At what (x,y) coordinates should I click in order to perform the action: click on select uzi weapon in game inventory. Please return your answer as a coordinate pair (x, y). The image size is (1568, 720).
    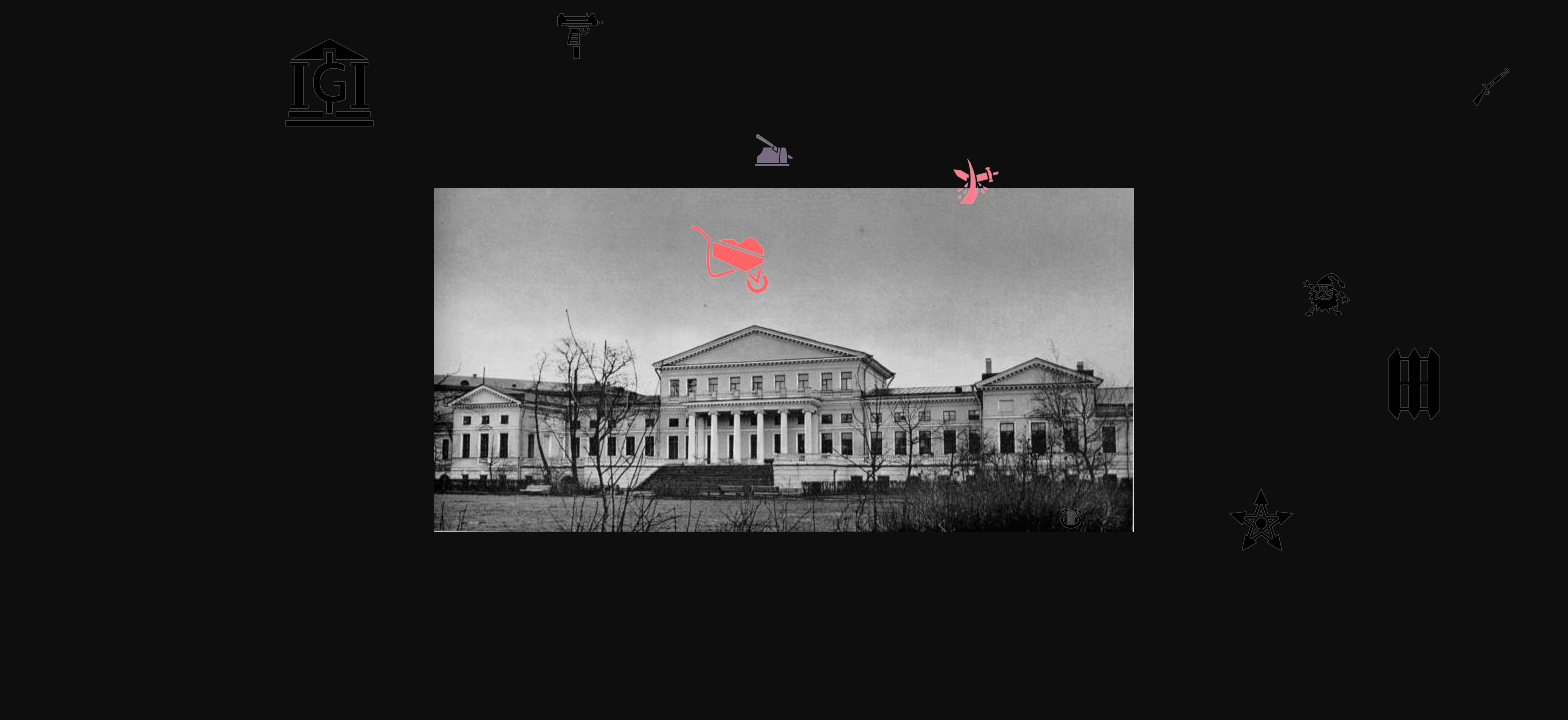
    Looking at the image, I should click on (580, 36).